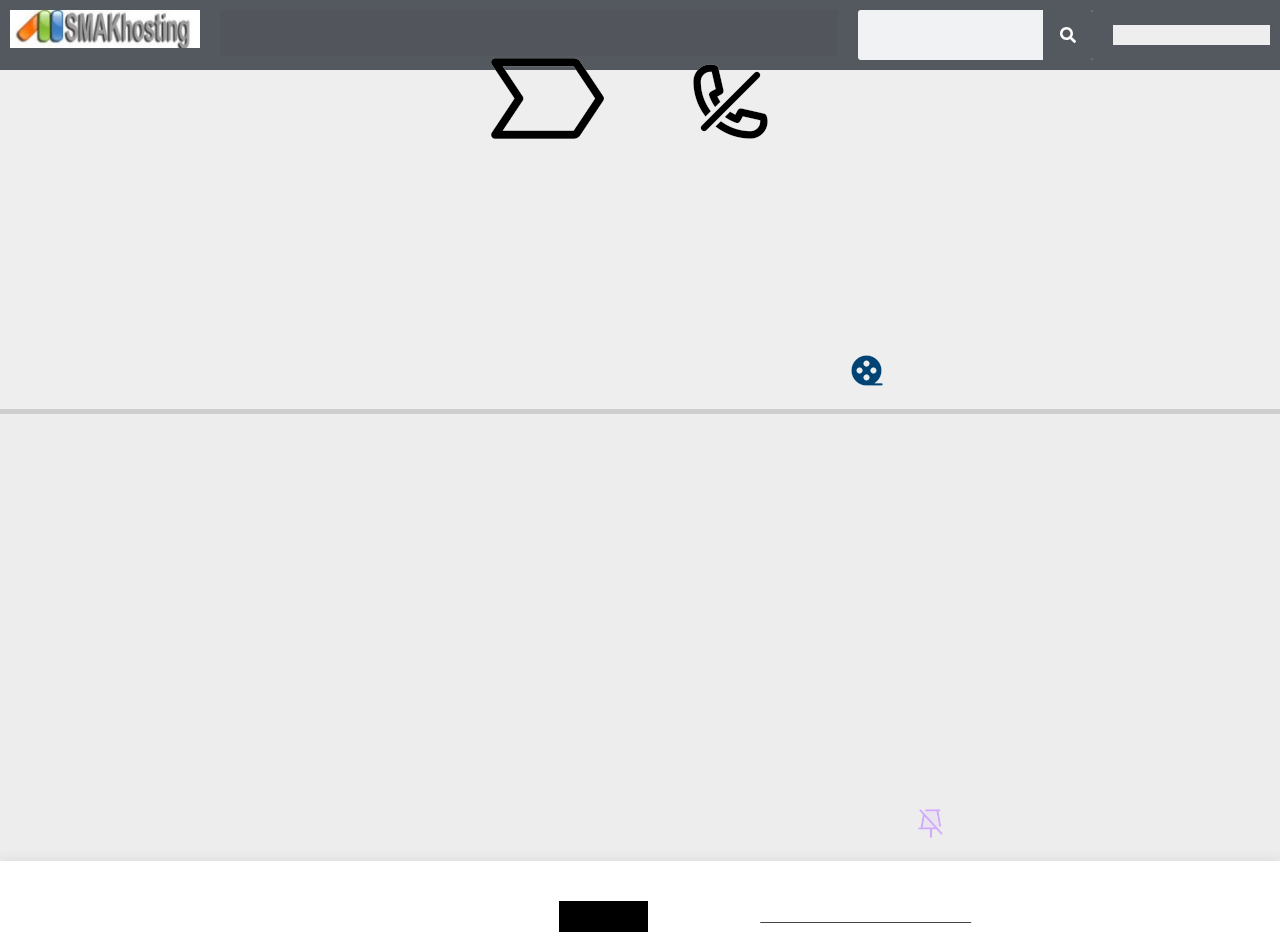 The width and height of the screenshot is (1280, 944). I want to click on mute or disable incoming calls, so click(730, 101).